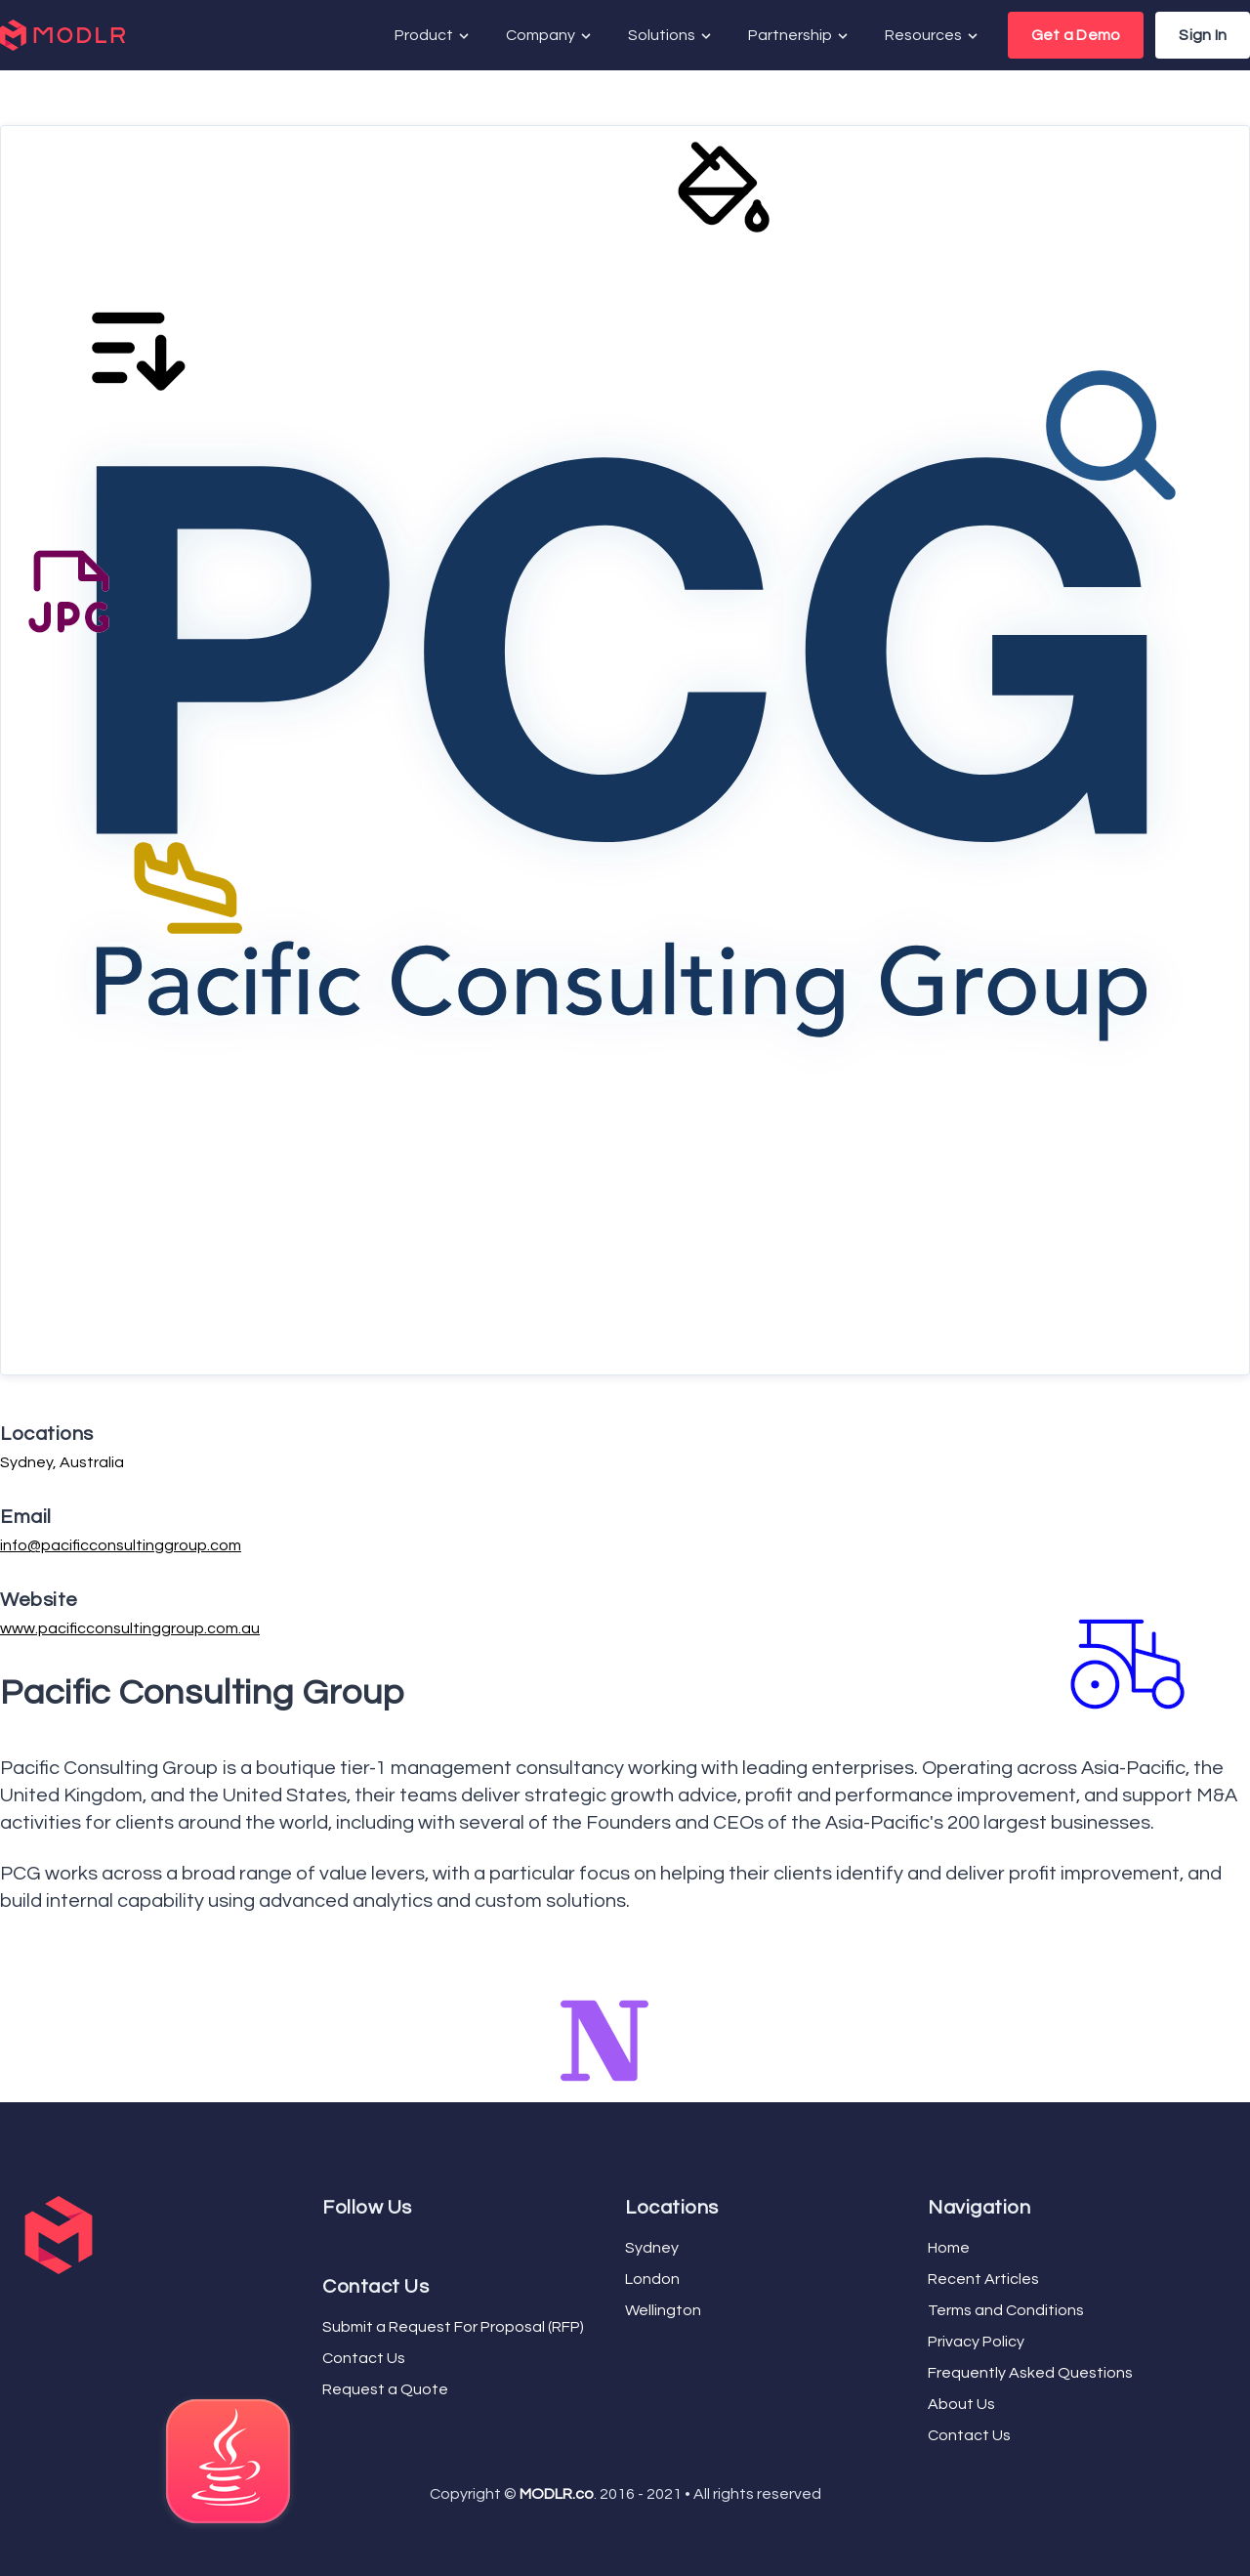 The width and height of the screenshot is (1250, 2576). I want to click on fill an area with color, so click(724, 187).